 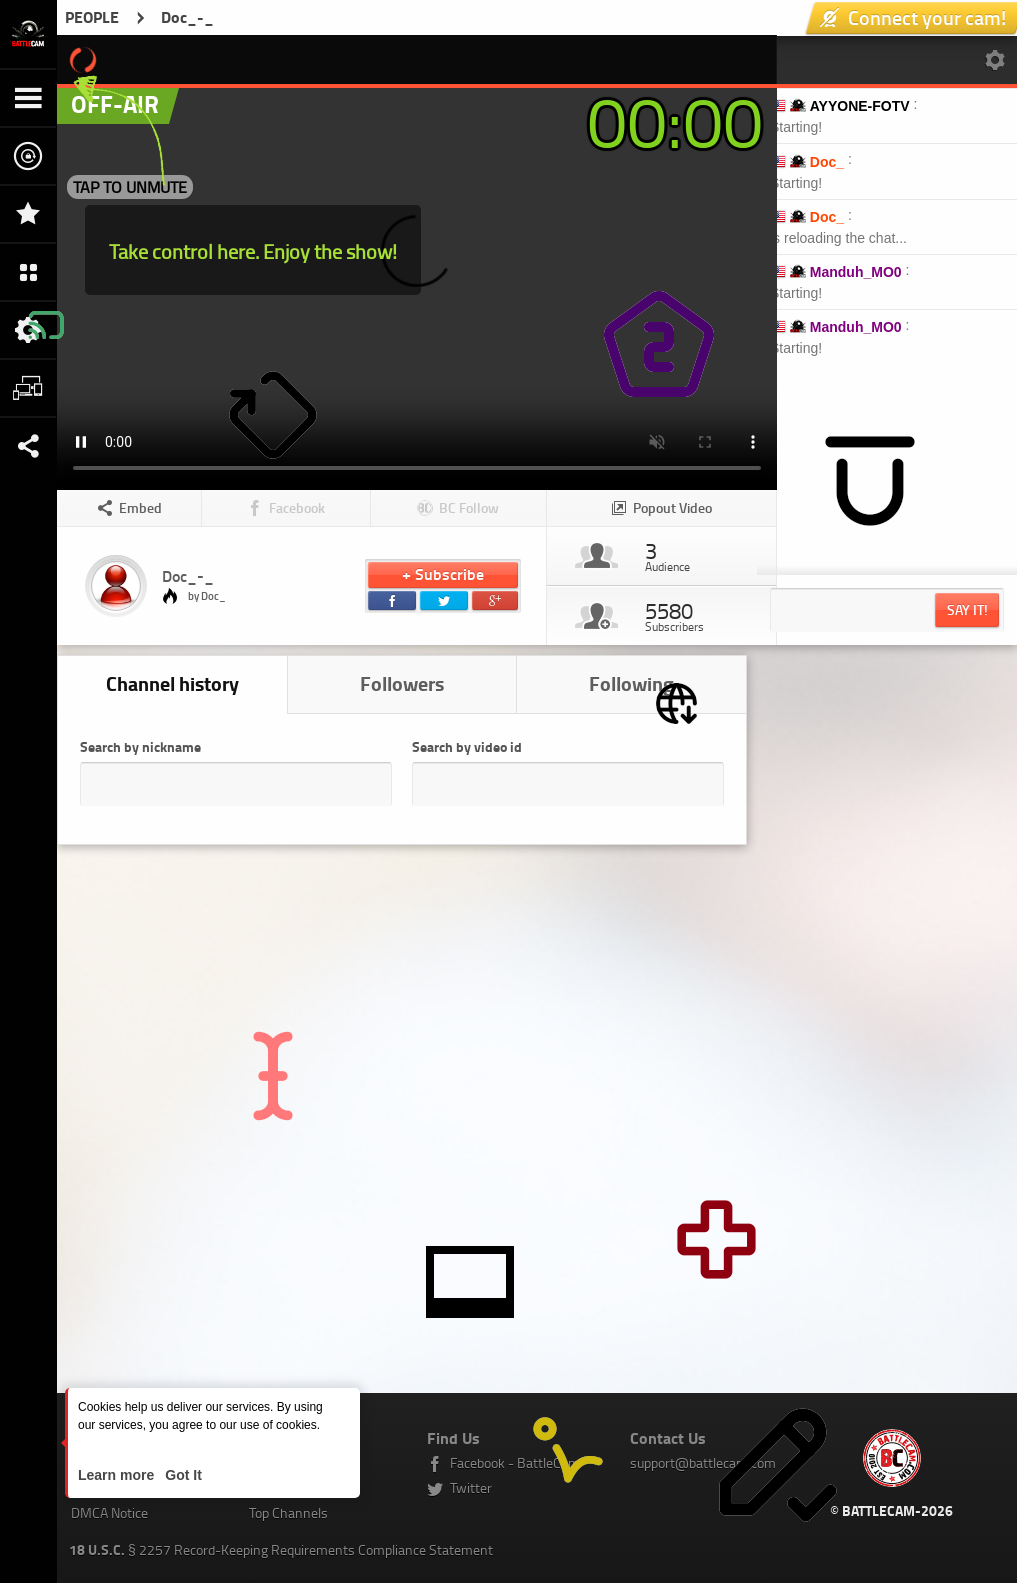 What do you see at coordinates (273, 1076) in the screenshot?
I see `text input field is active` at bounding box center [273, 1076].